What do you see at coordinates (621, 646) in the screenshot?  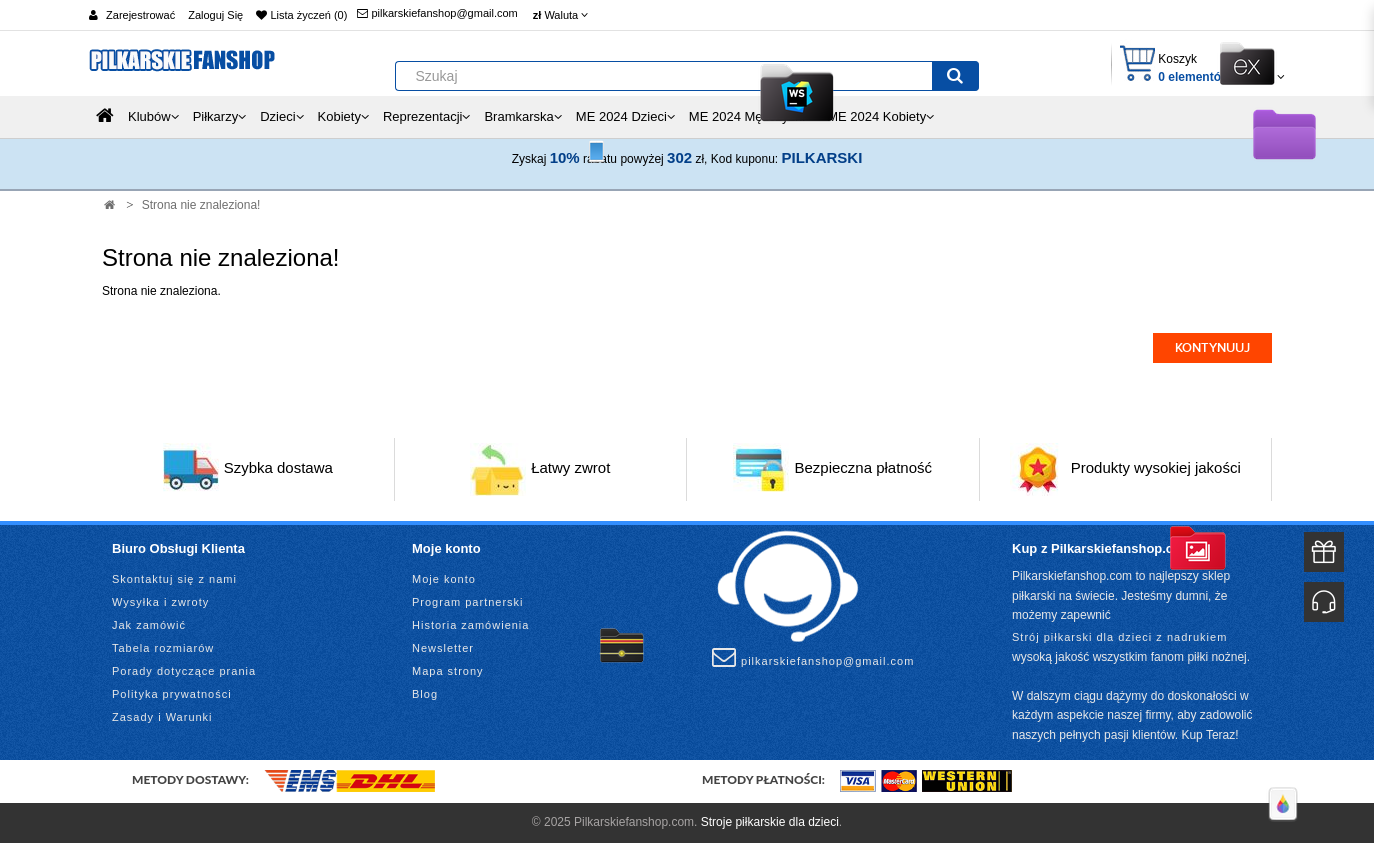 I see `folder for pokémon luxury ball collection or related game files` at bounding box center [621, 646].